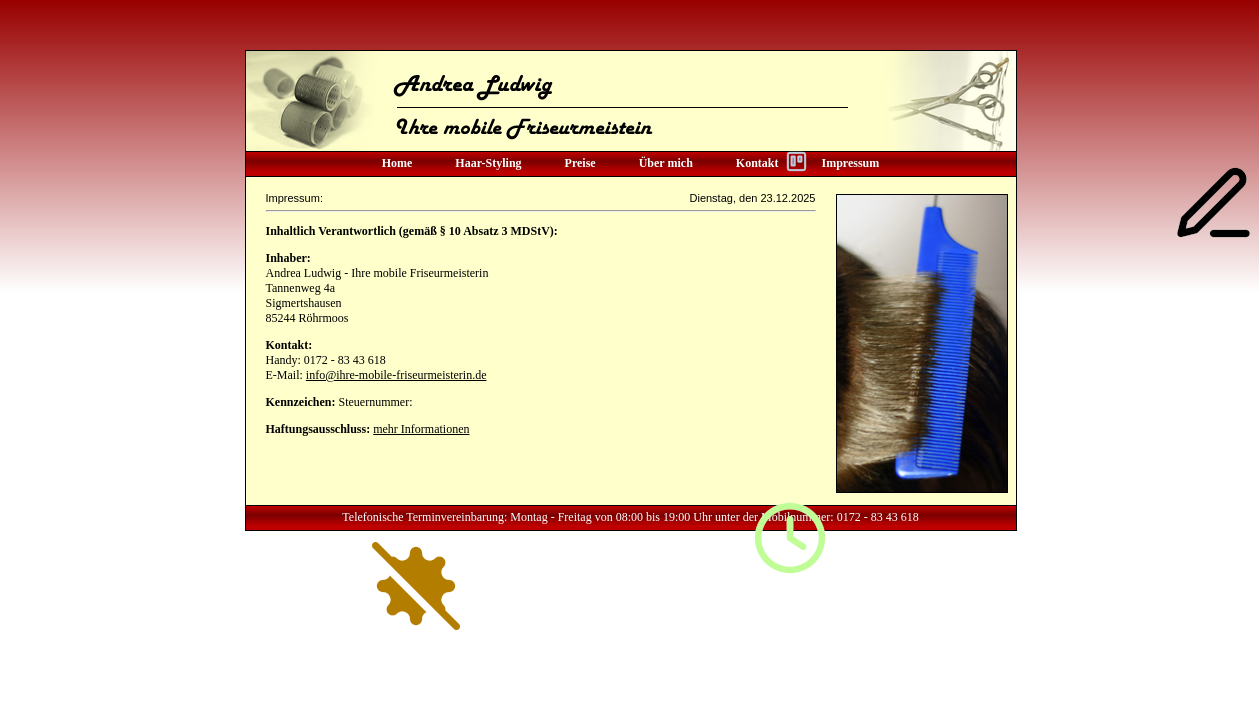 The image size is (1259, 720). Describe the element at coordinates (416, 586) in the screenshot. I see `indicates virus-free or no threats detected` at that location.